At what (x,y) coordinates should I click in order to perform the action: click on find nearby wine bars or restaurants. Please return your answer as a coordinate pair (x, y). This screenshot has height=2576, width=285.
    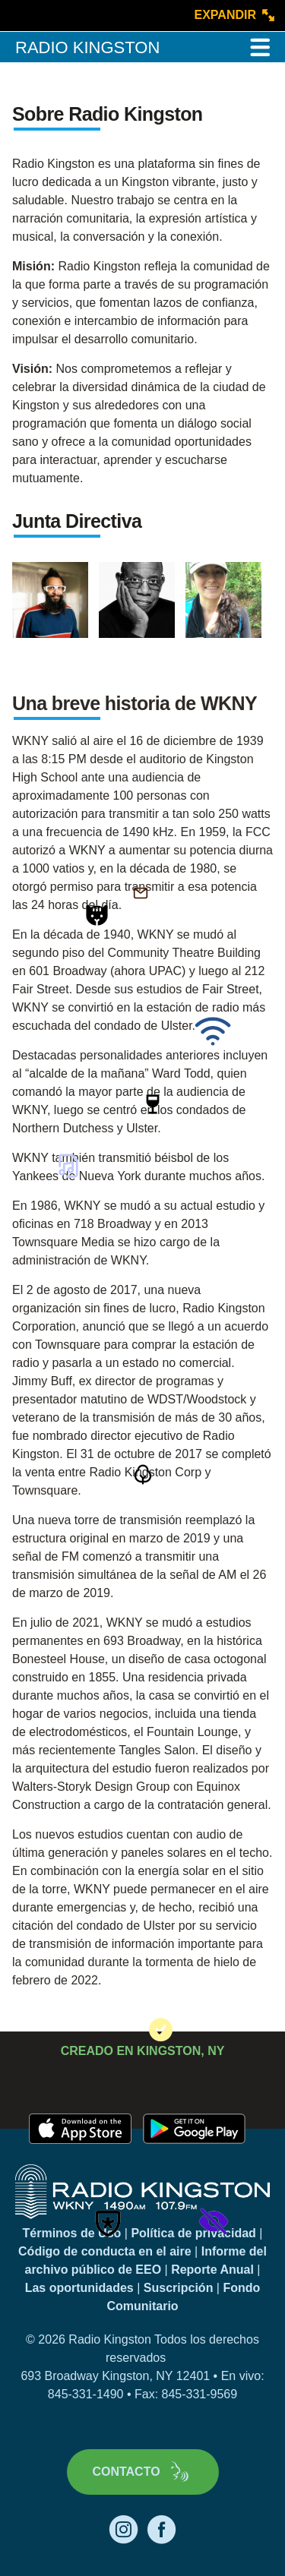
    Looking at the image, I should click on (153, 1104).